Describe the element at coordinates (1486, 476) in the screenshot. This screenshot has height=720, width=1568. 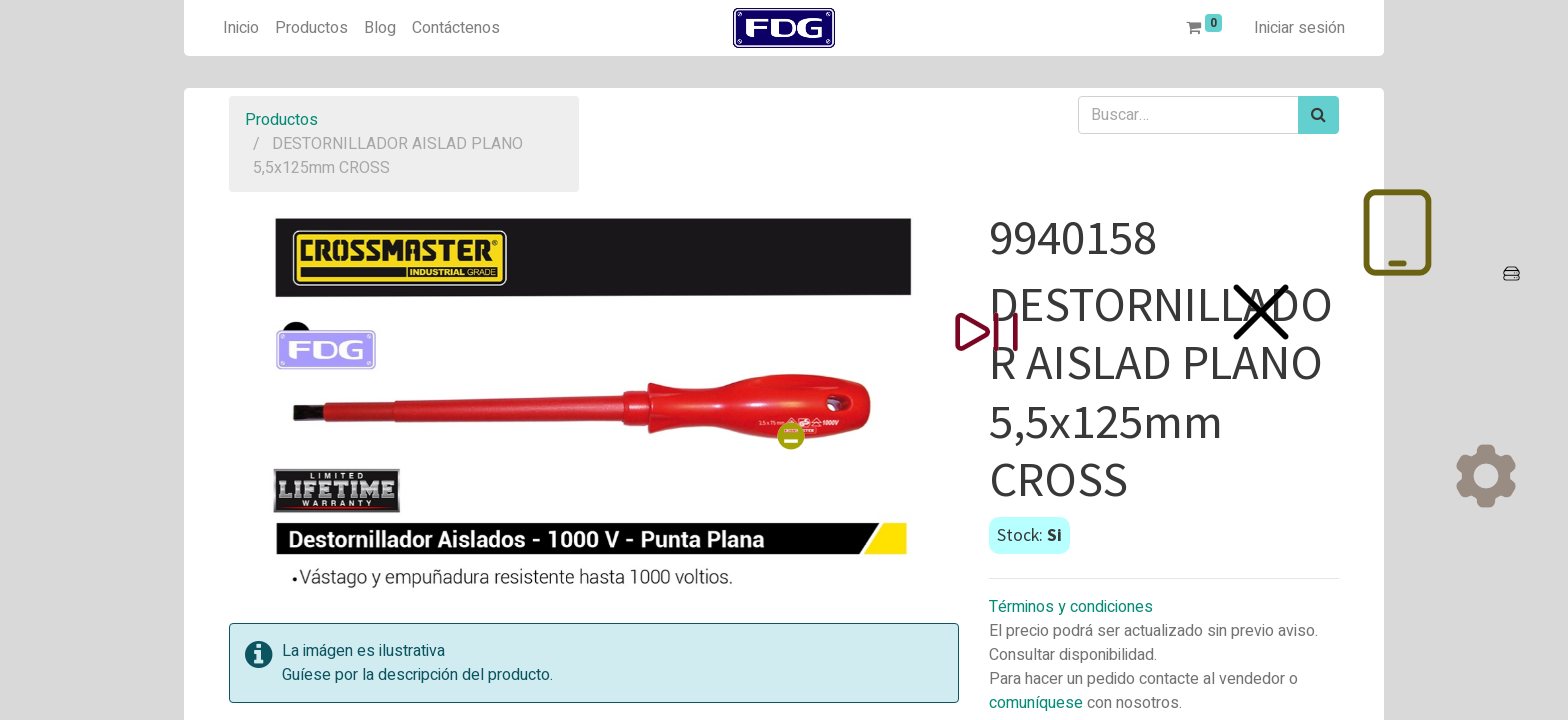
I see `access settings or preferences` at that location.